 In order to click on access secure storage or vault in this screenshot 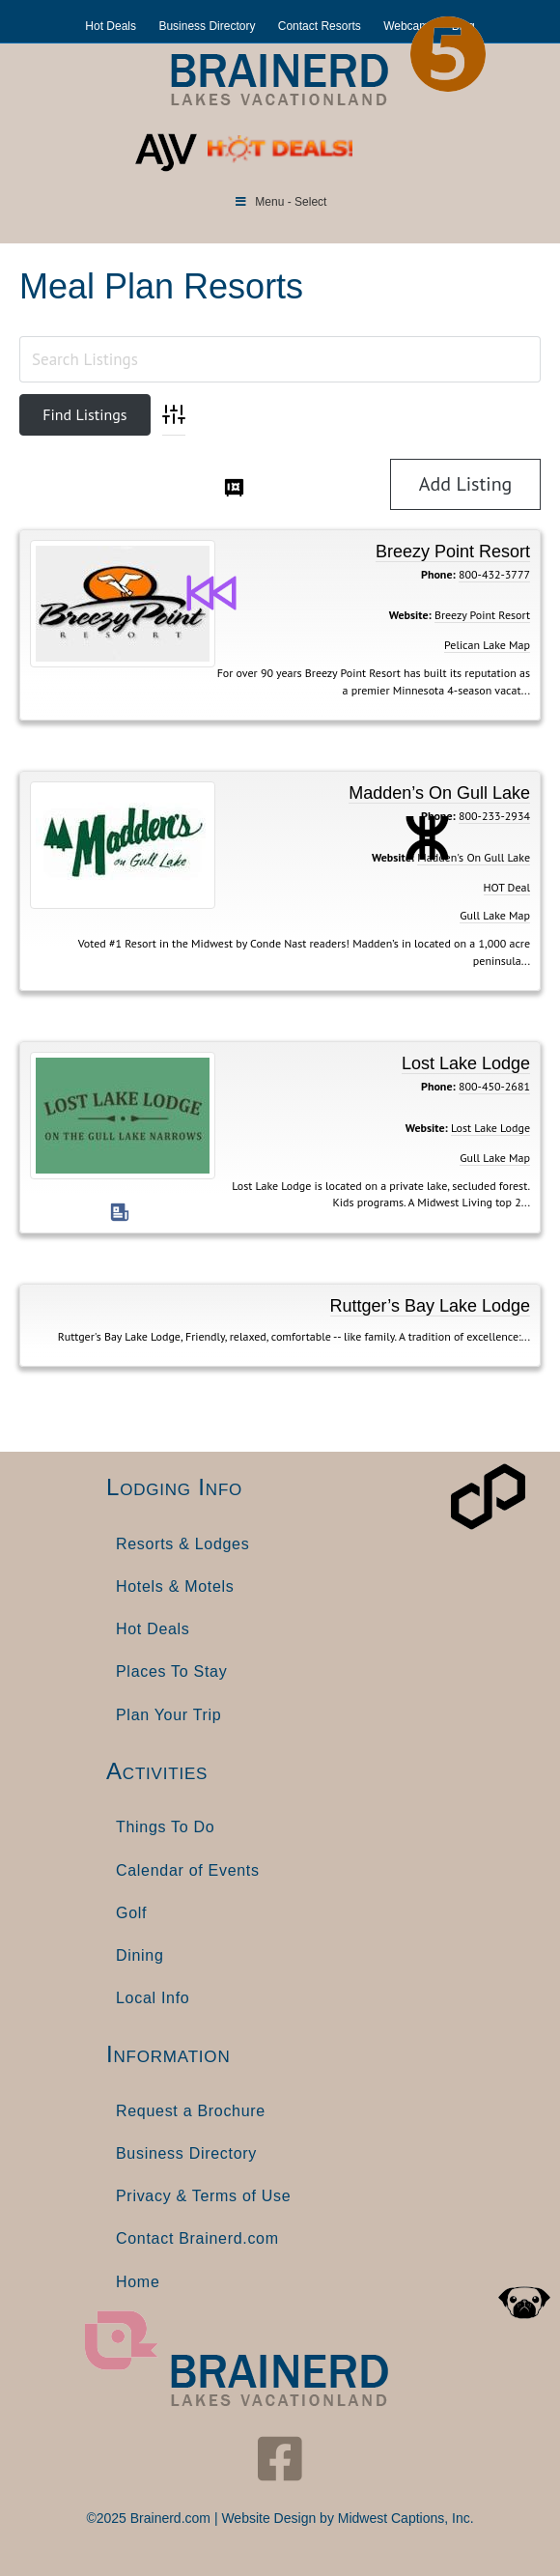, I will do `click(234, 487)`.